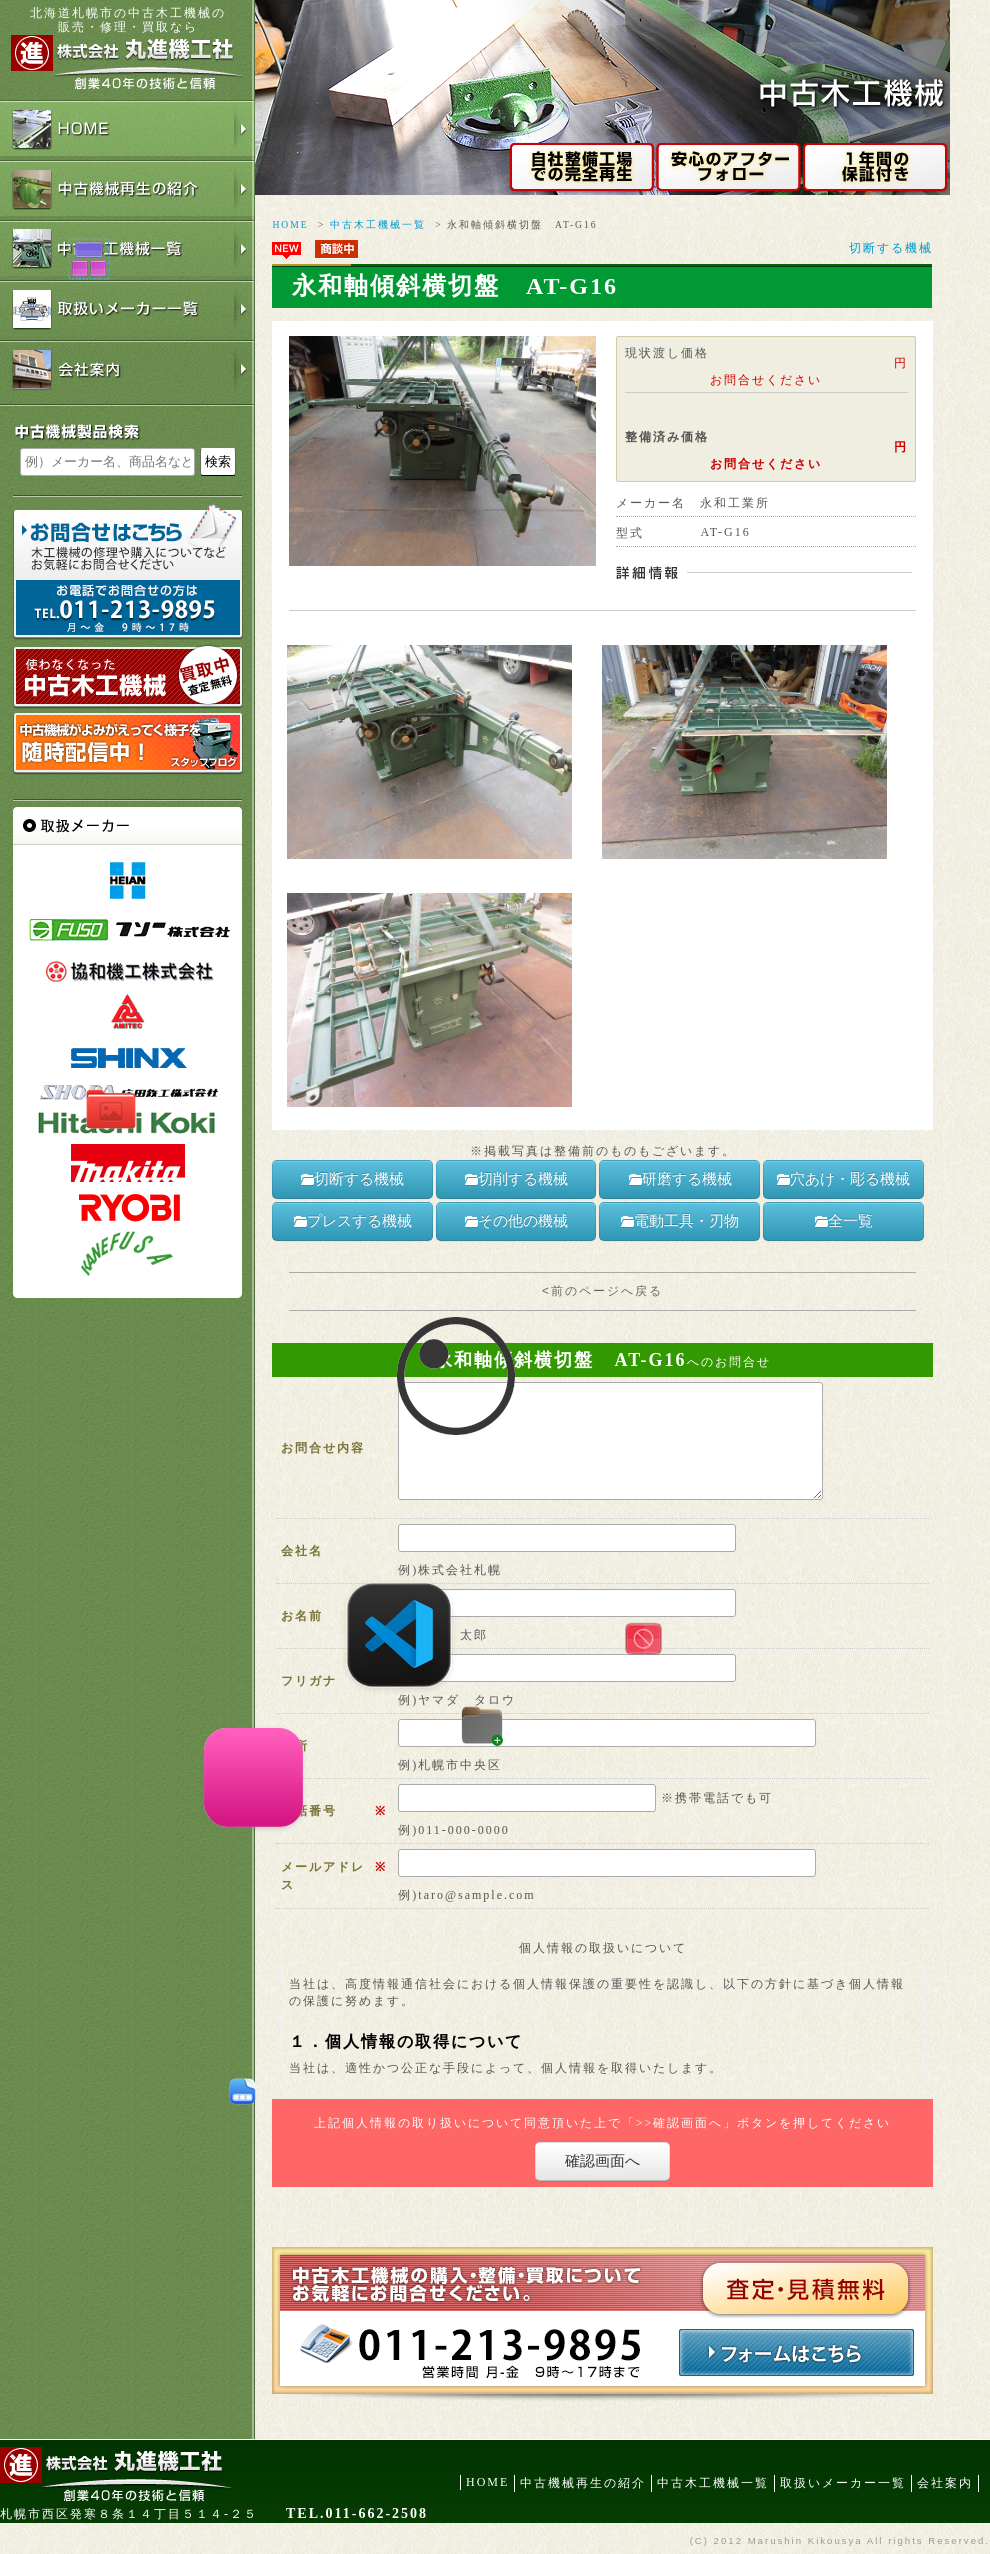 Image resolution: width=990 pixels, height=2554 pixels. What do you see at coordinates (482, 1725) in the screenshot?
I see `create a new folder` at bounding box center [482, 1725].